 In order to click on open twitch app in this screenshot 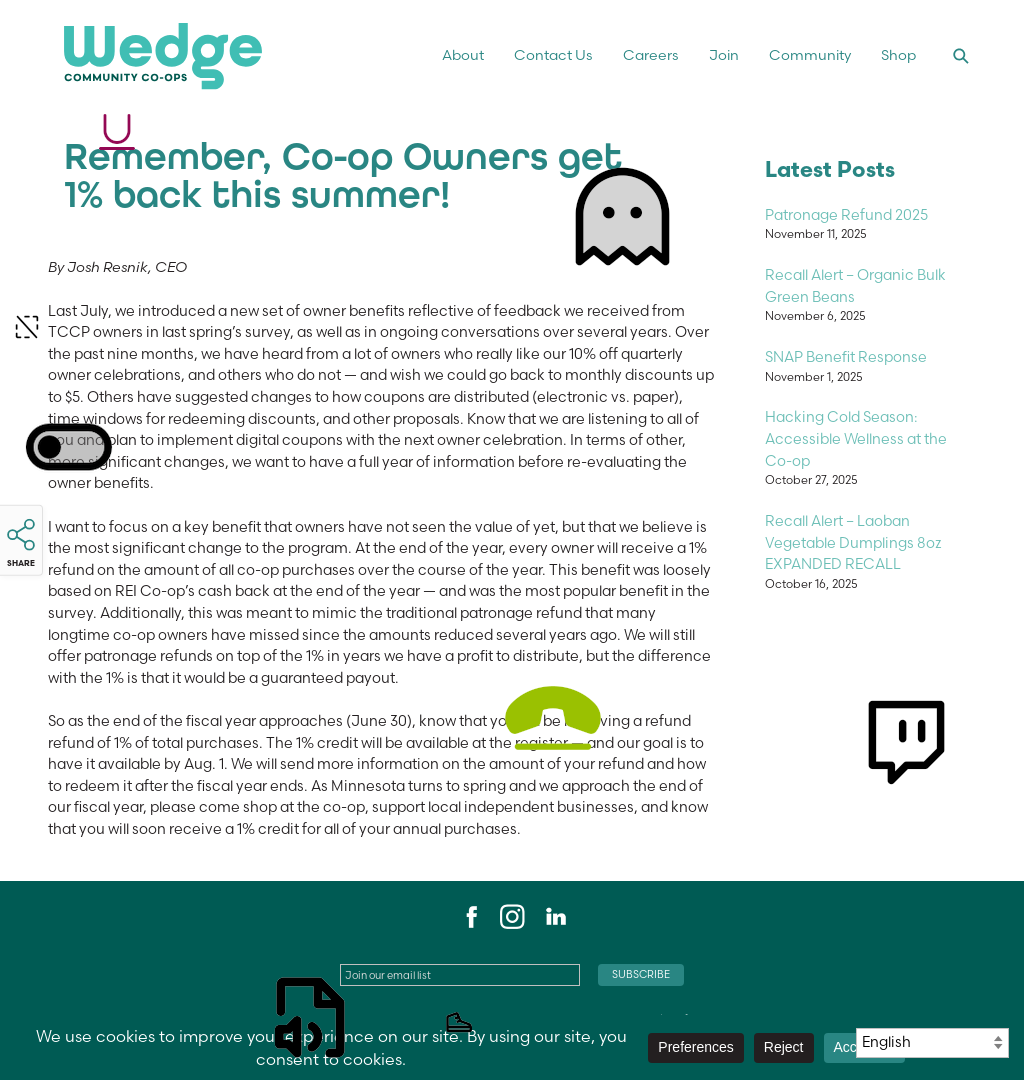, I will do `click(906, 742)`.